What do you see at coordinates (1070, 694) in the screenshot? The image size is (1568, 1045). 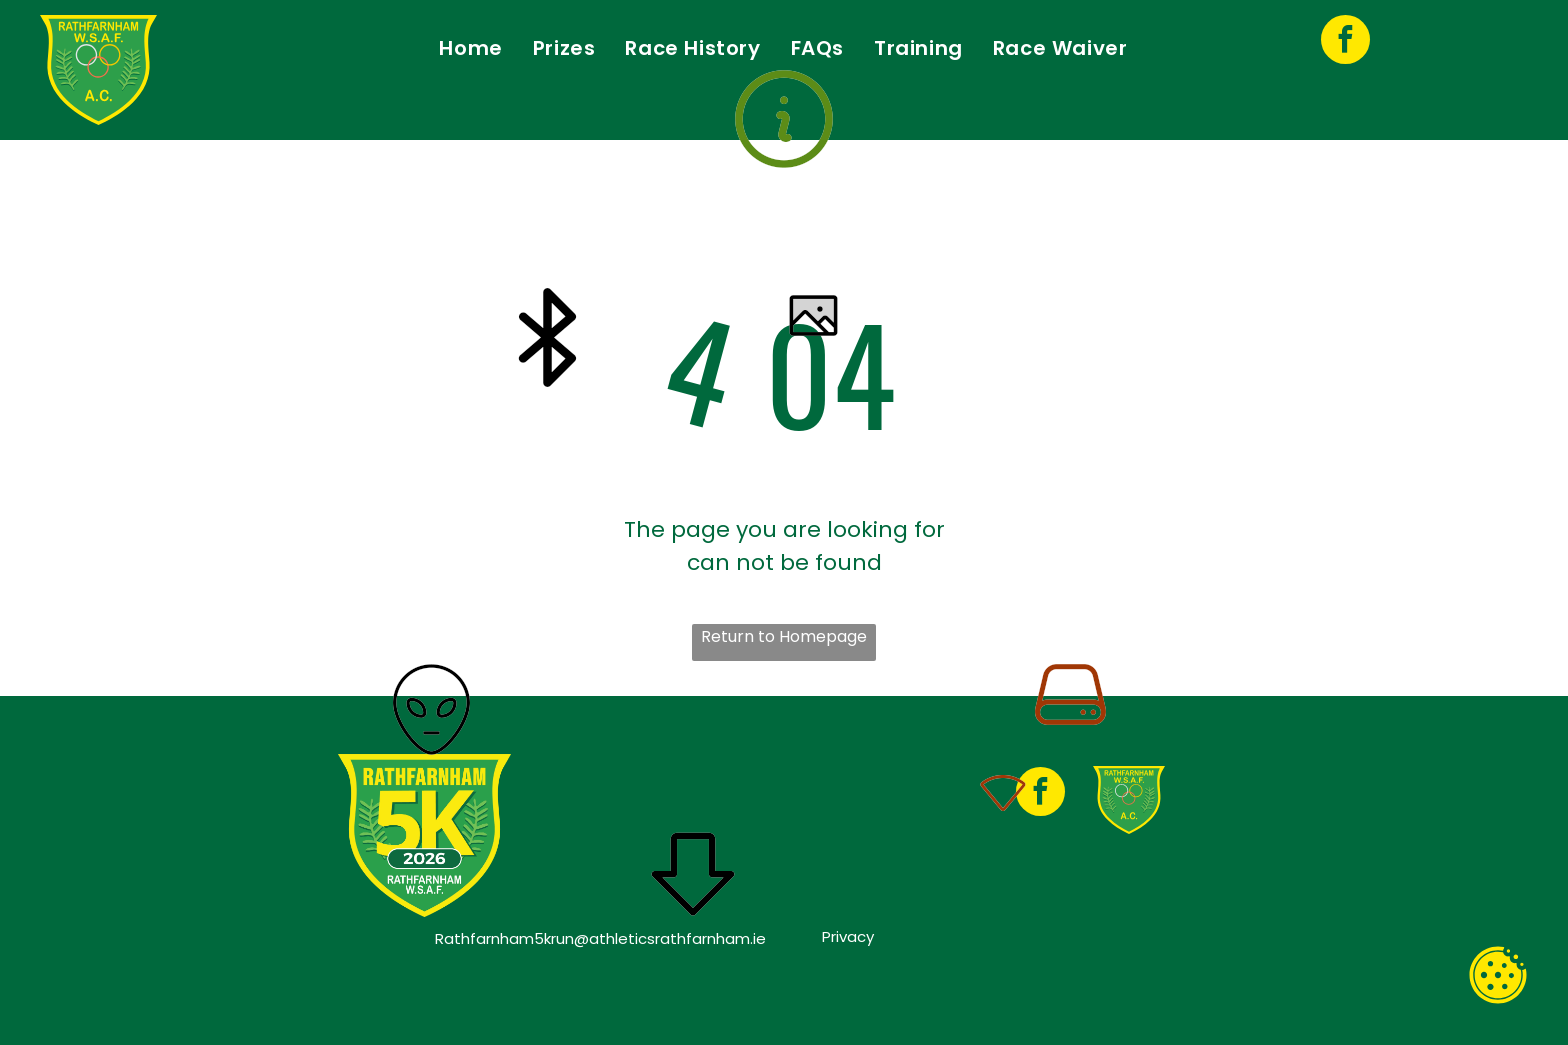 I see `access server settings or management` at bounding box center [1070, 694].